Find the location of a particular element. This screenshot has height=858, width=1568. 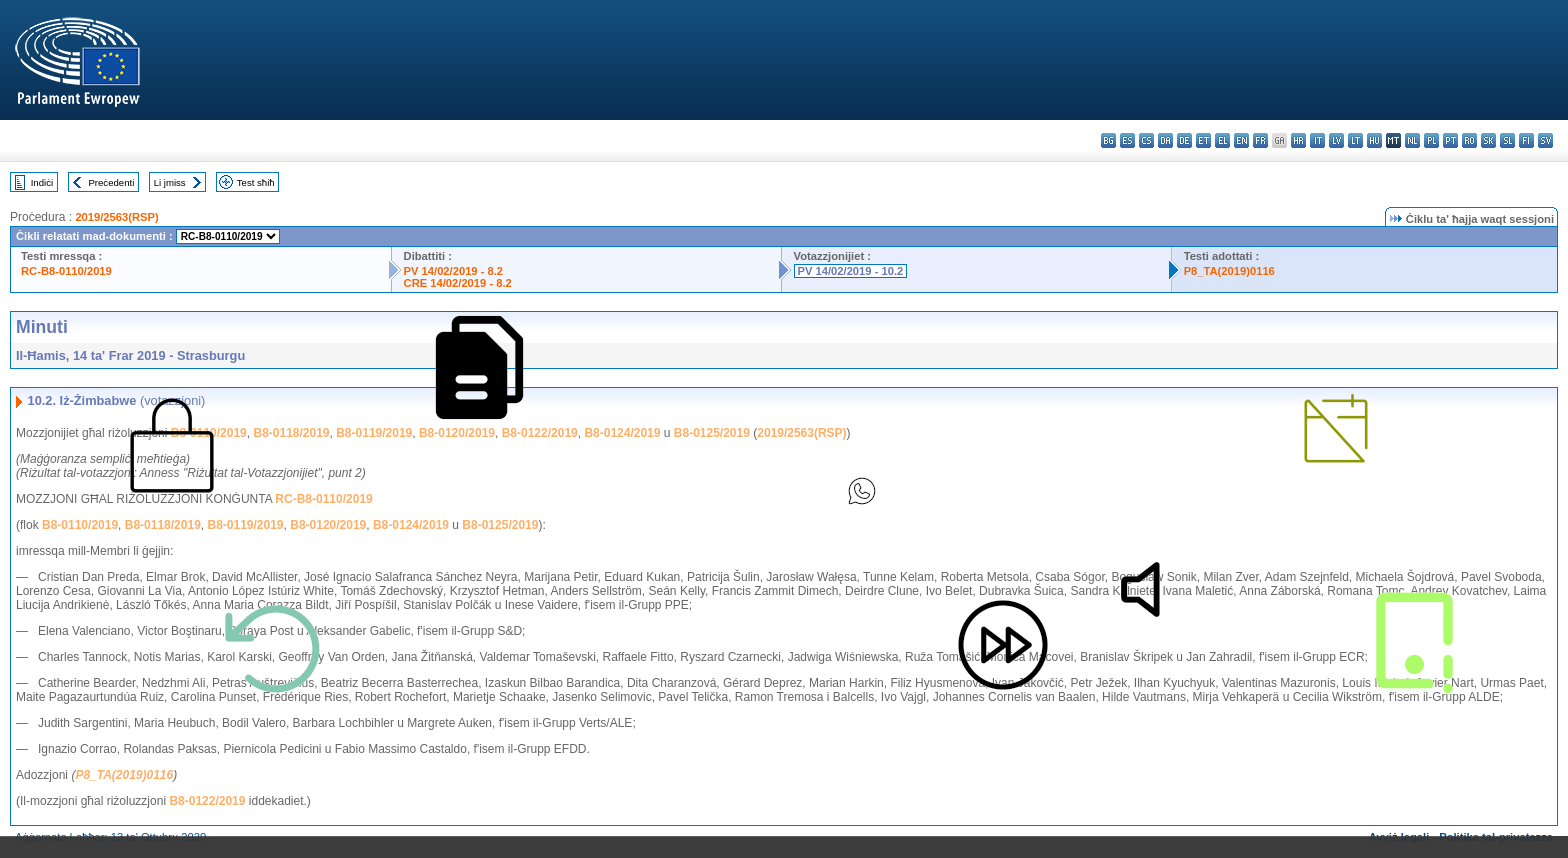

tablet device requires attention or has an issue is located at coordinates (1414, 640).